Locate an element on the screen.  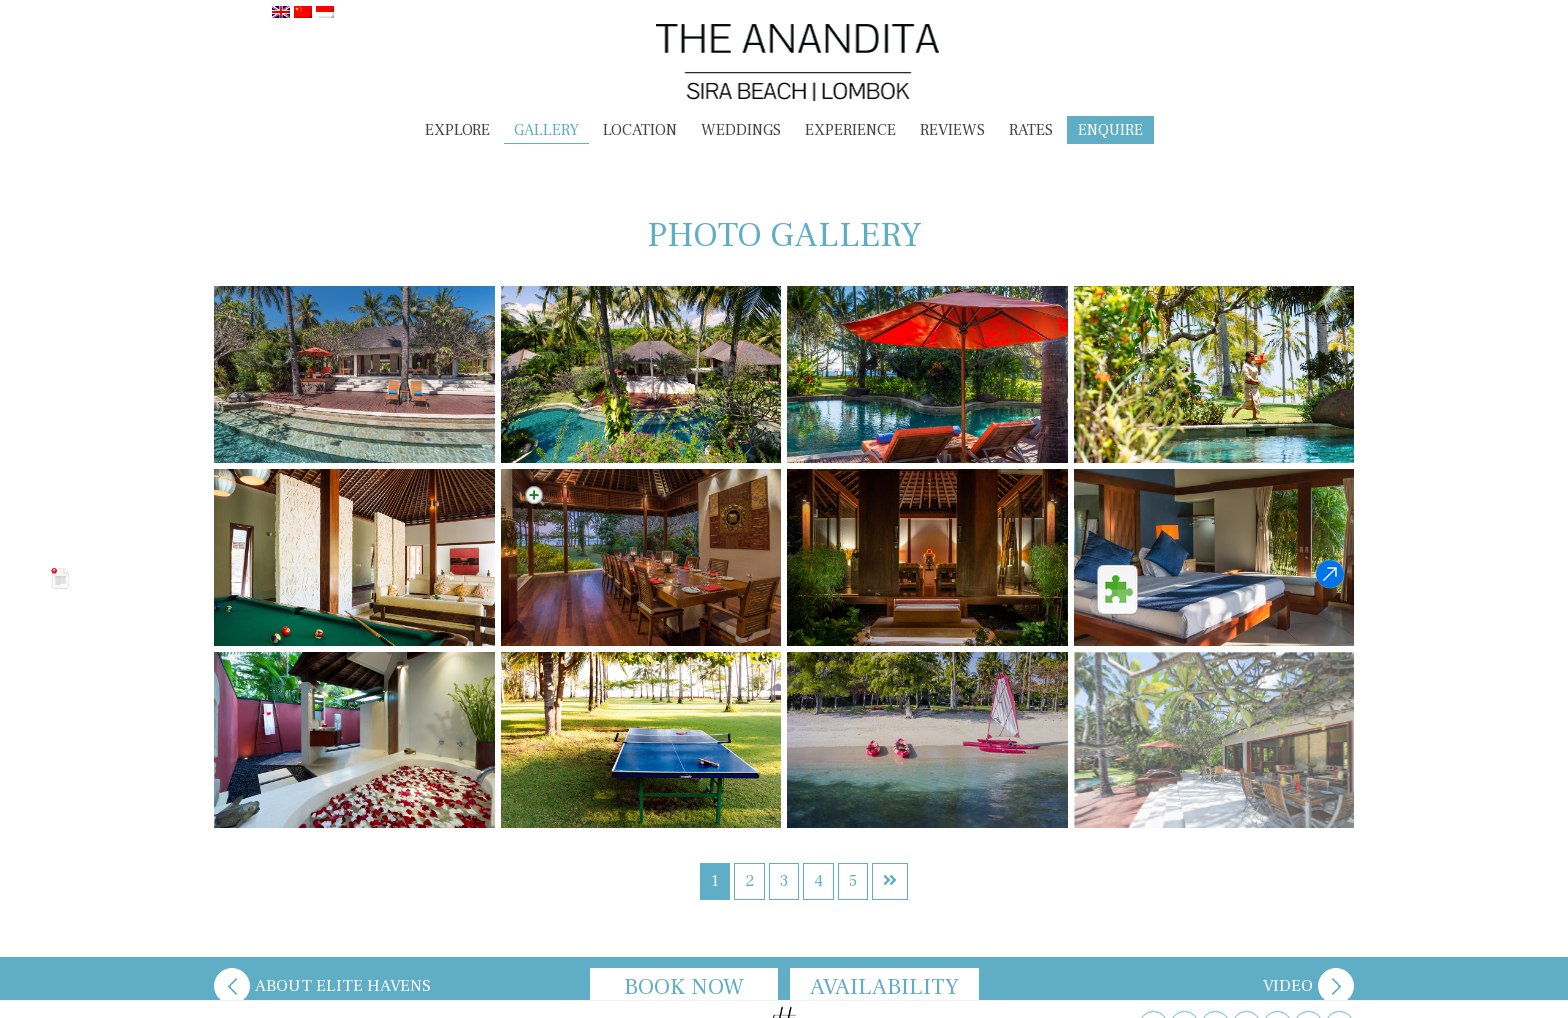
indicates a symbolic link or shortcut to another file is located at coordinates (1330, 574).